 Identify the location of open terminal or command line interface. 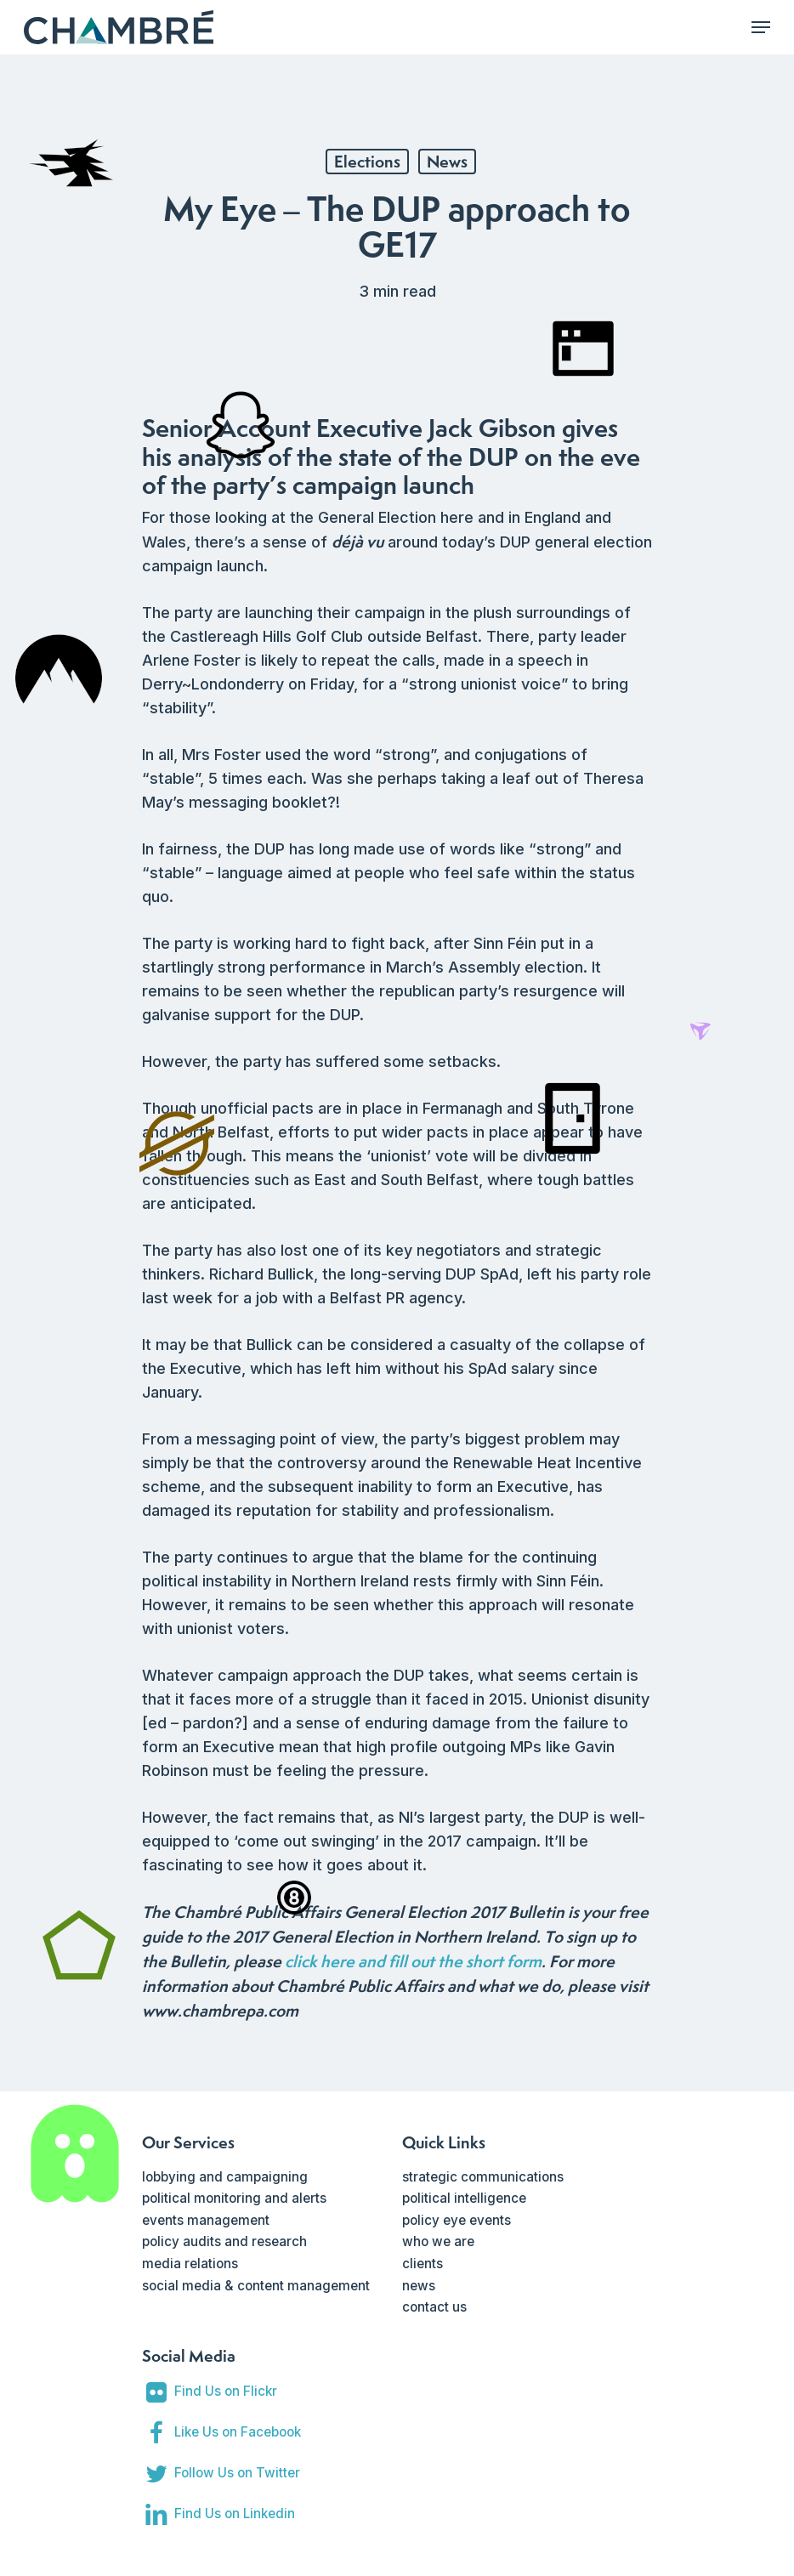
(583, 349).